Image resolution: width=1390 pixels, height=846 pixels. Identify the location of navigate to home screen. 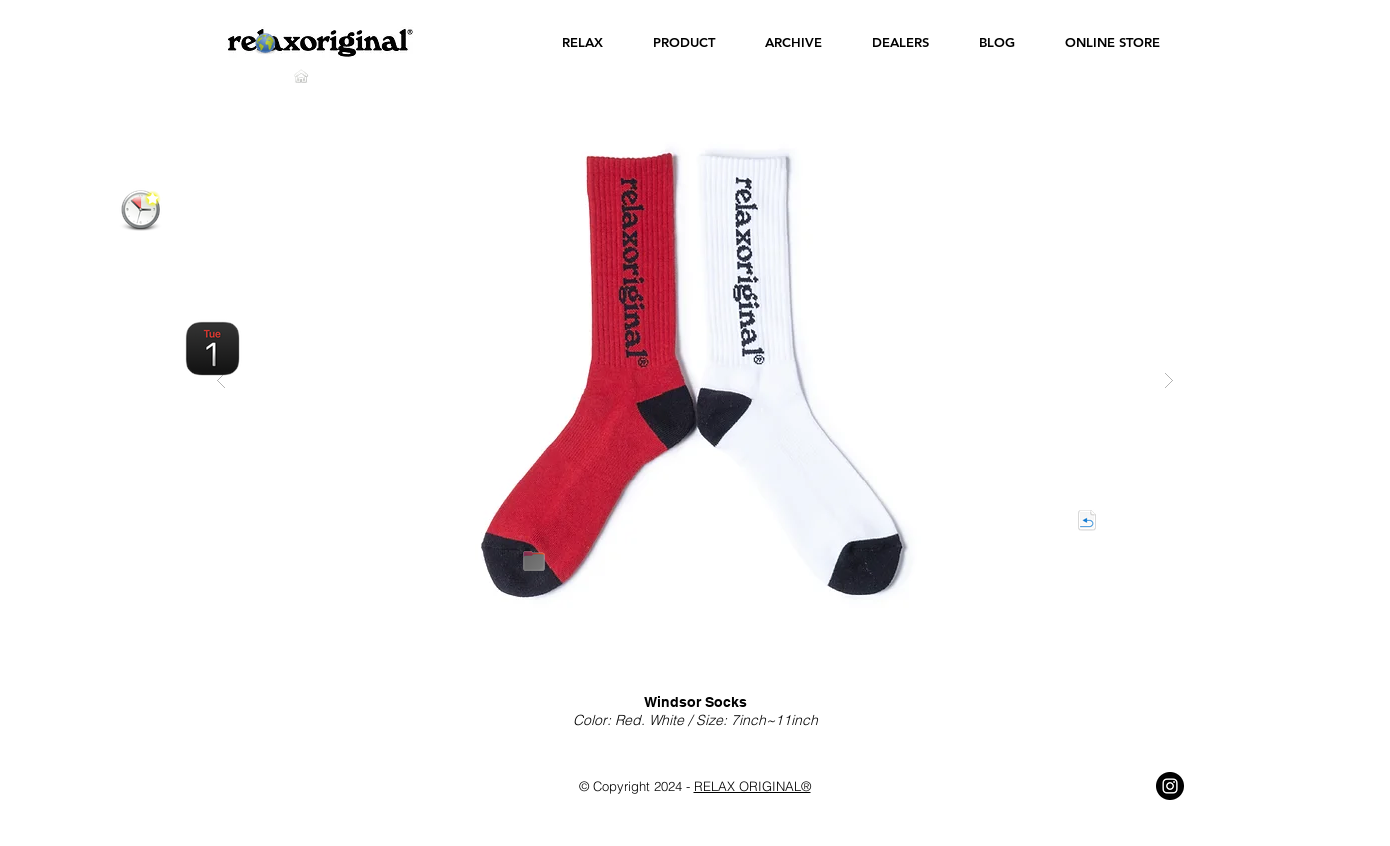
(301, 76).